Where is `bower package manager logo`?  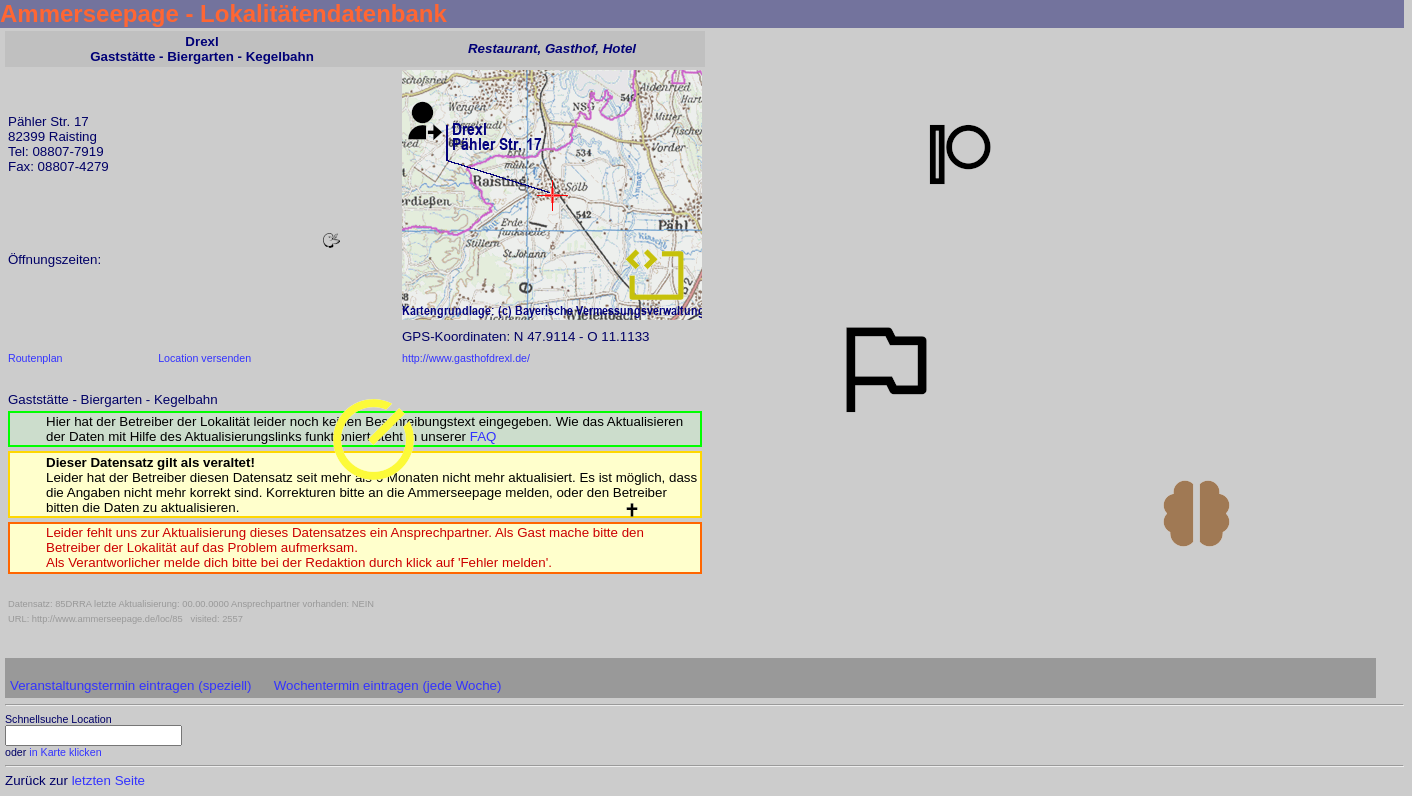 bower package manager logo is located at coordinates (331, 240).